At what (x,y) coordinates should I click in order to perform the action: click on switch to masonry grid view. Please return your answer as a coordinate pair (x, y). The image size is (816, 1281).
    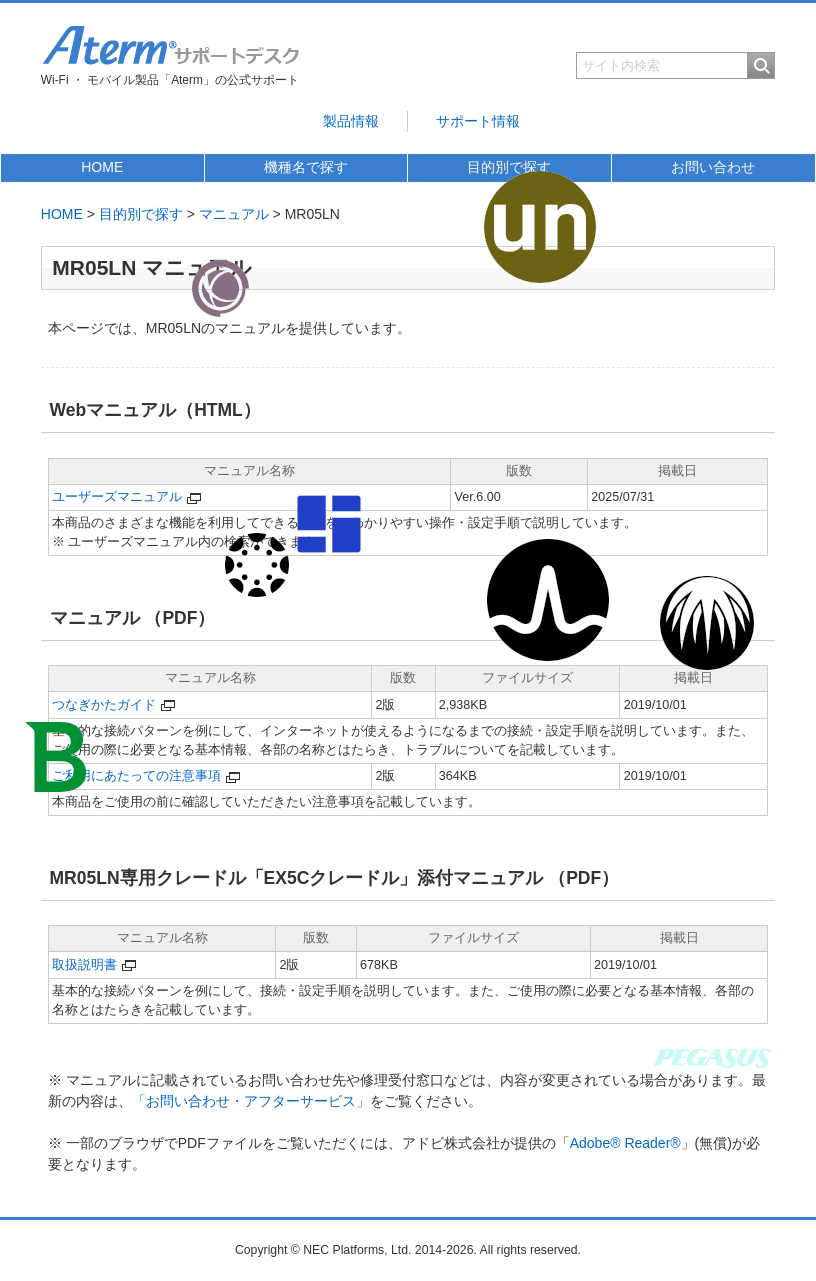
    Looking at the image, I should click on (329, 524).